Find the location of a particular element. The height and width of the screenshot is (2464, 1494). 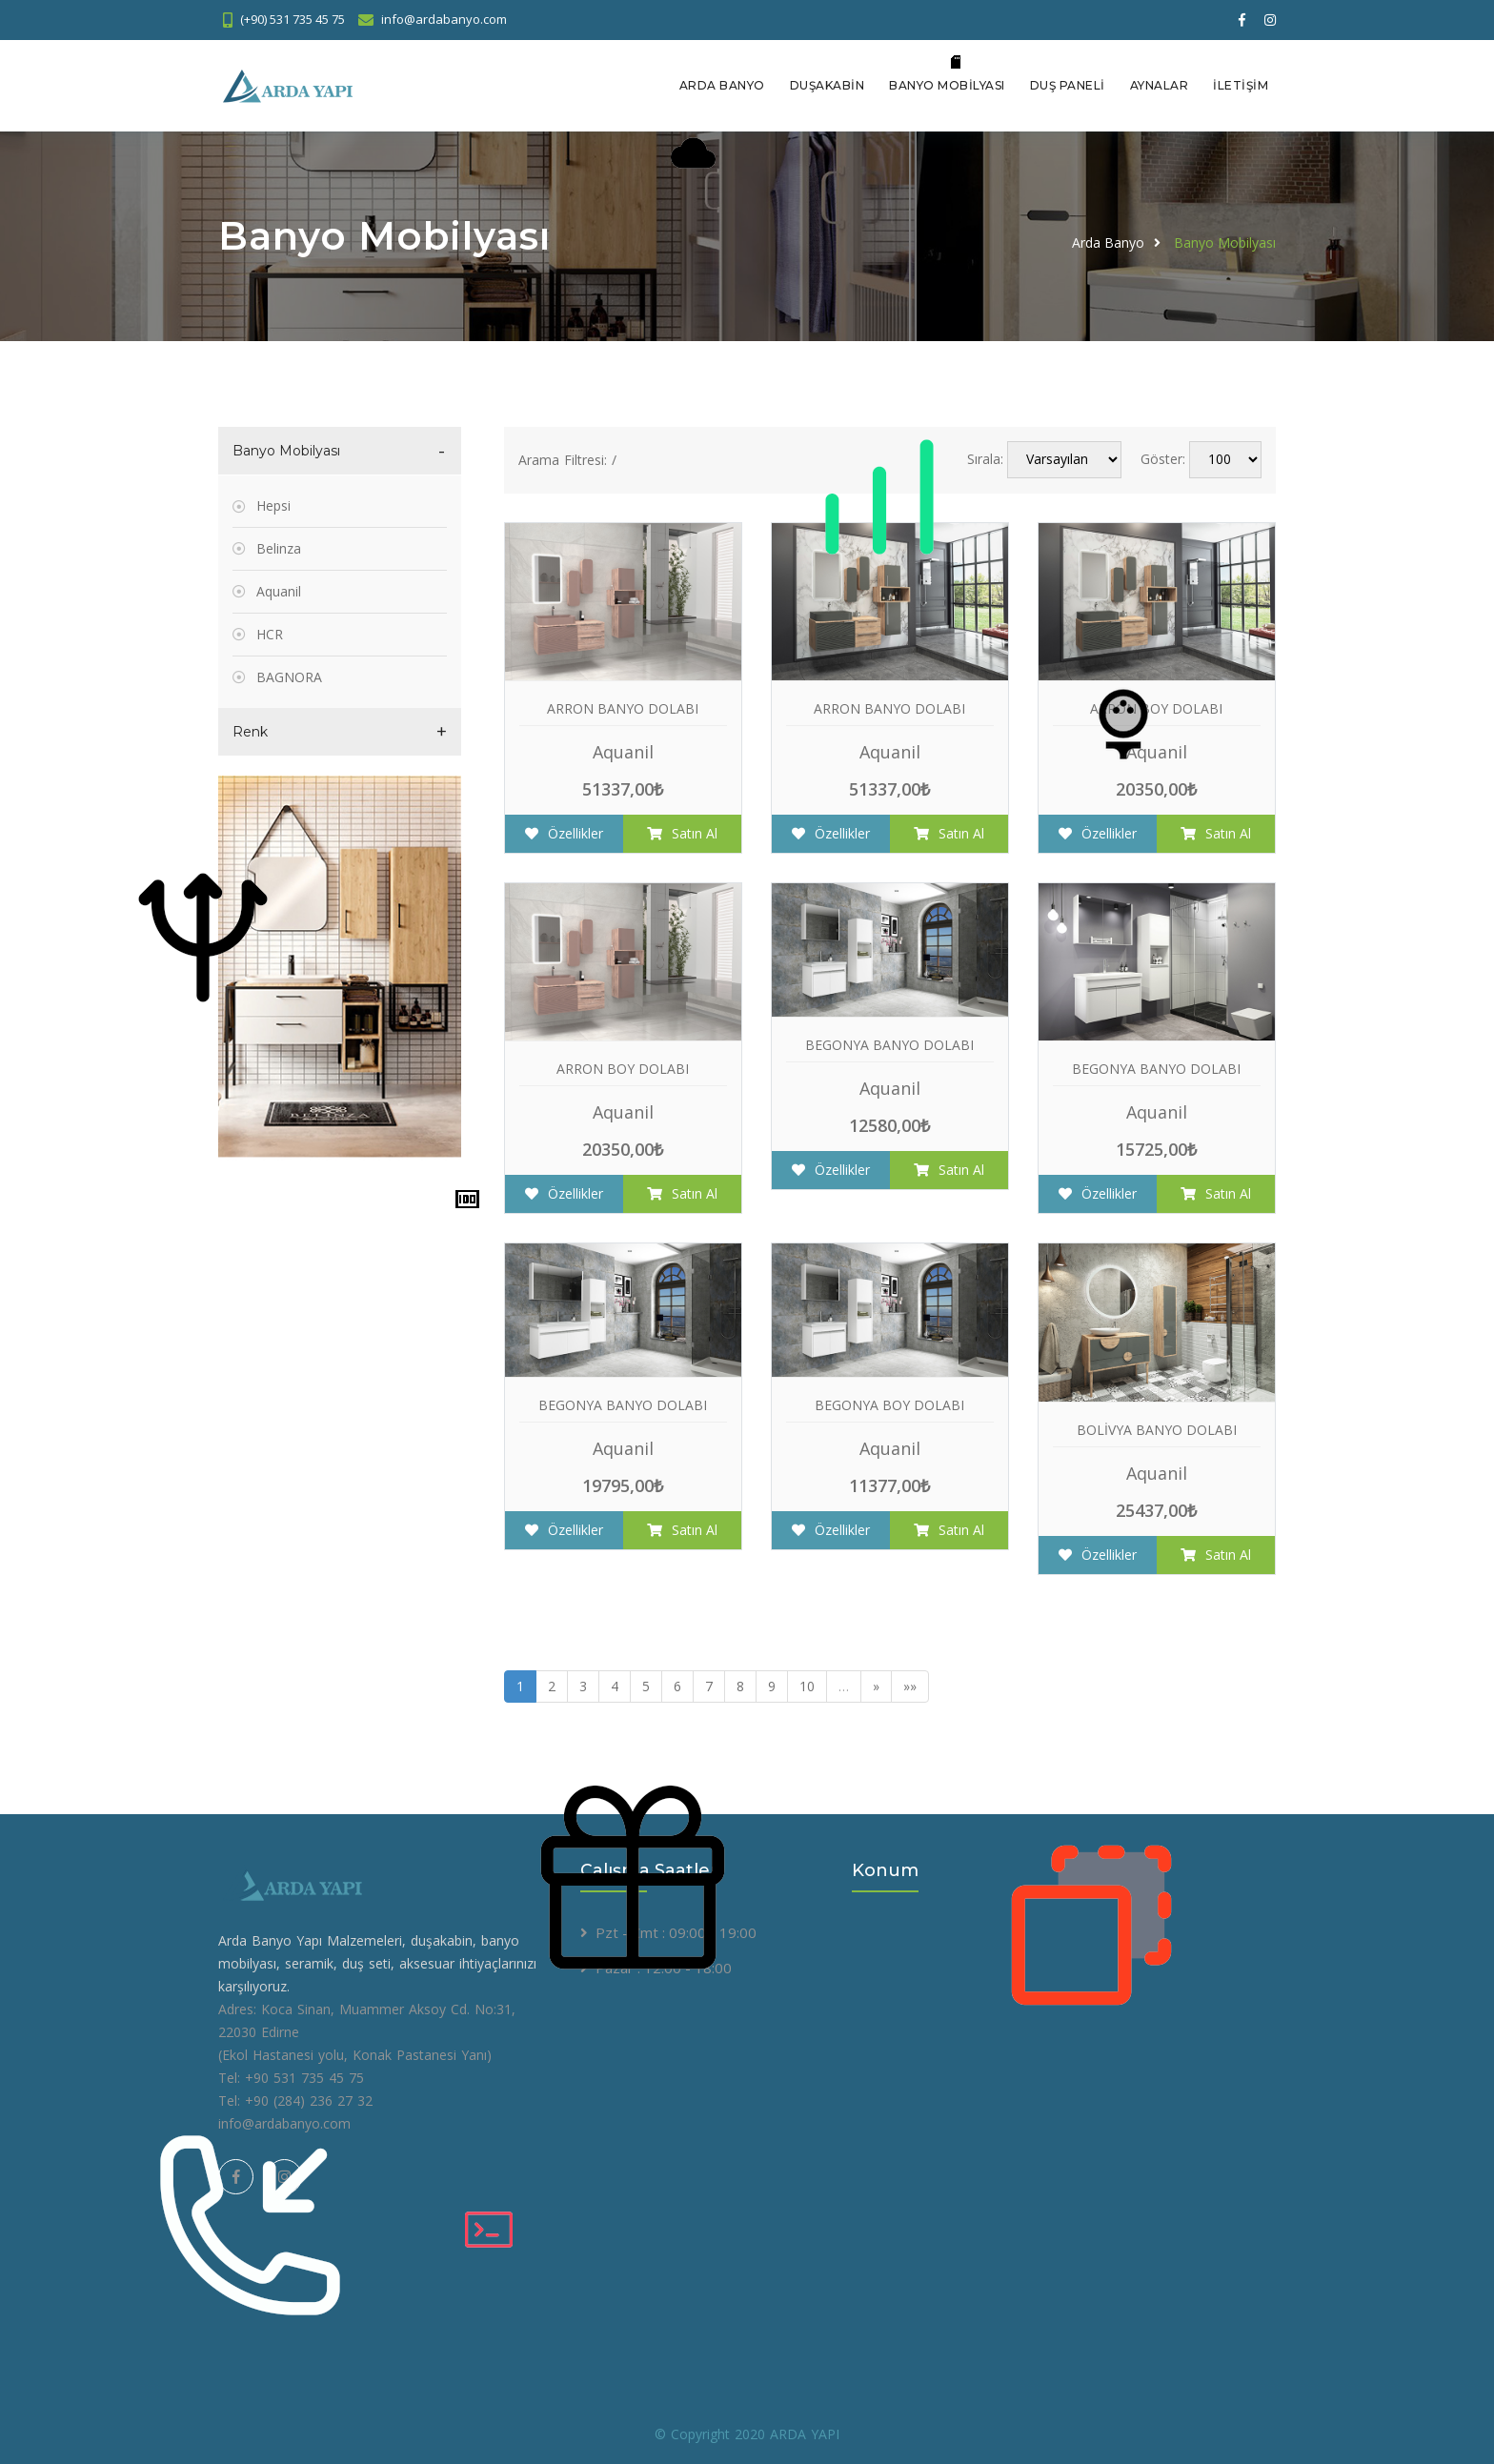

select background layer is located at coordinates (1091, 1925).